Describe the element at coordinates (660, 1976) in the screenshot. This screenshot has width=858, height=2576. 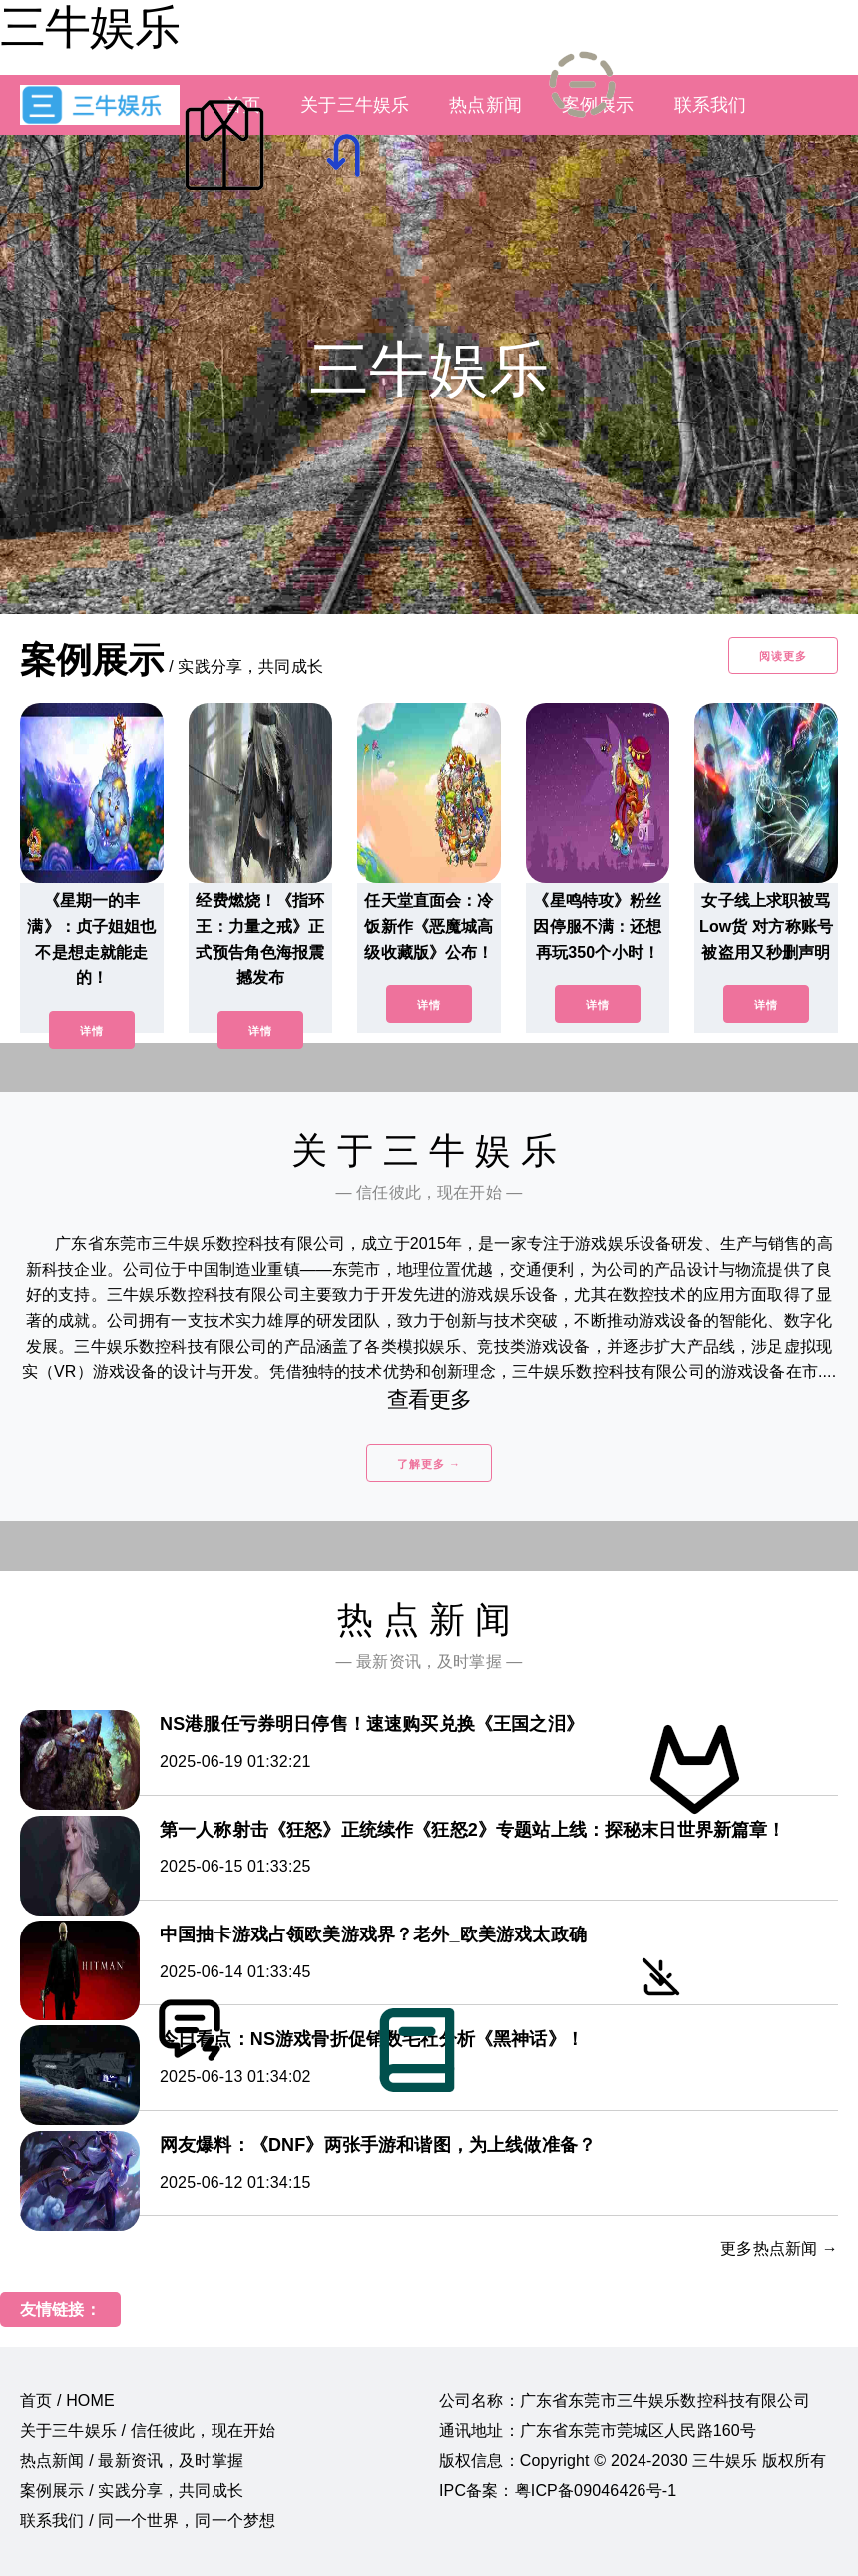
I see `download unavailable or disabled` at that location.